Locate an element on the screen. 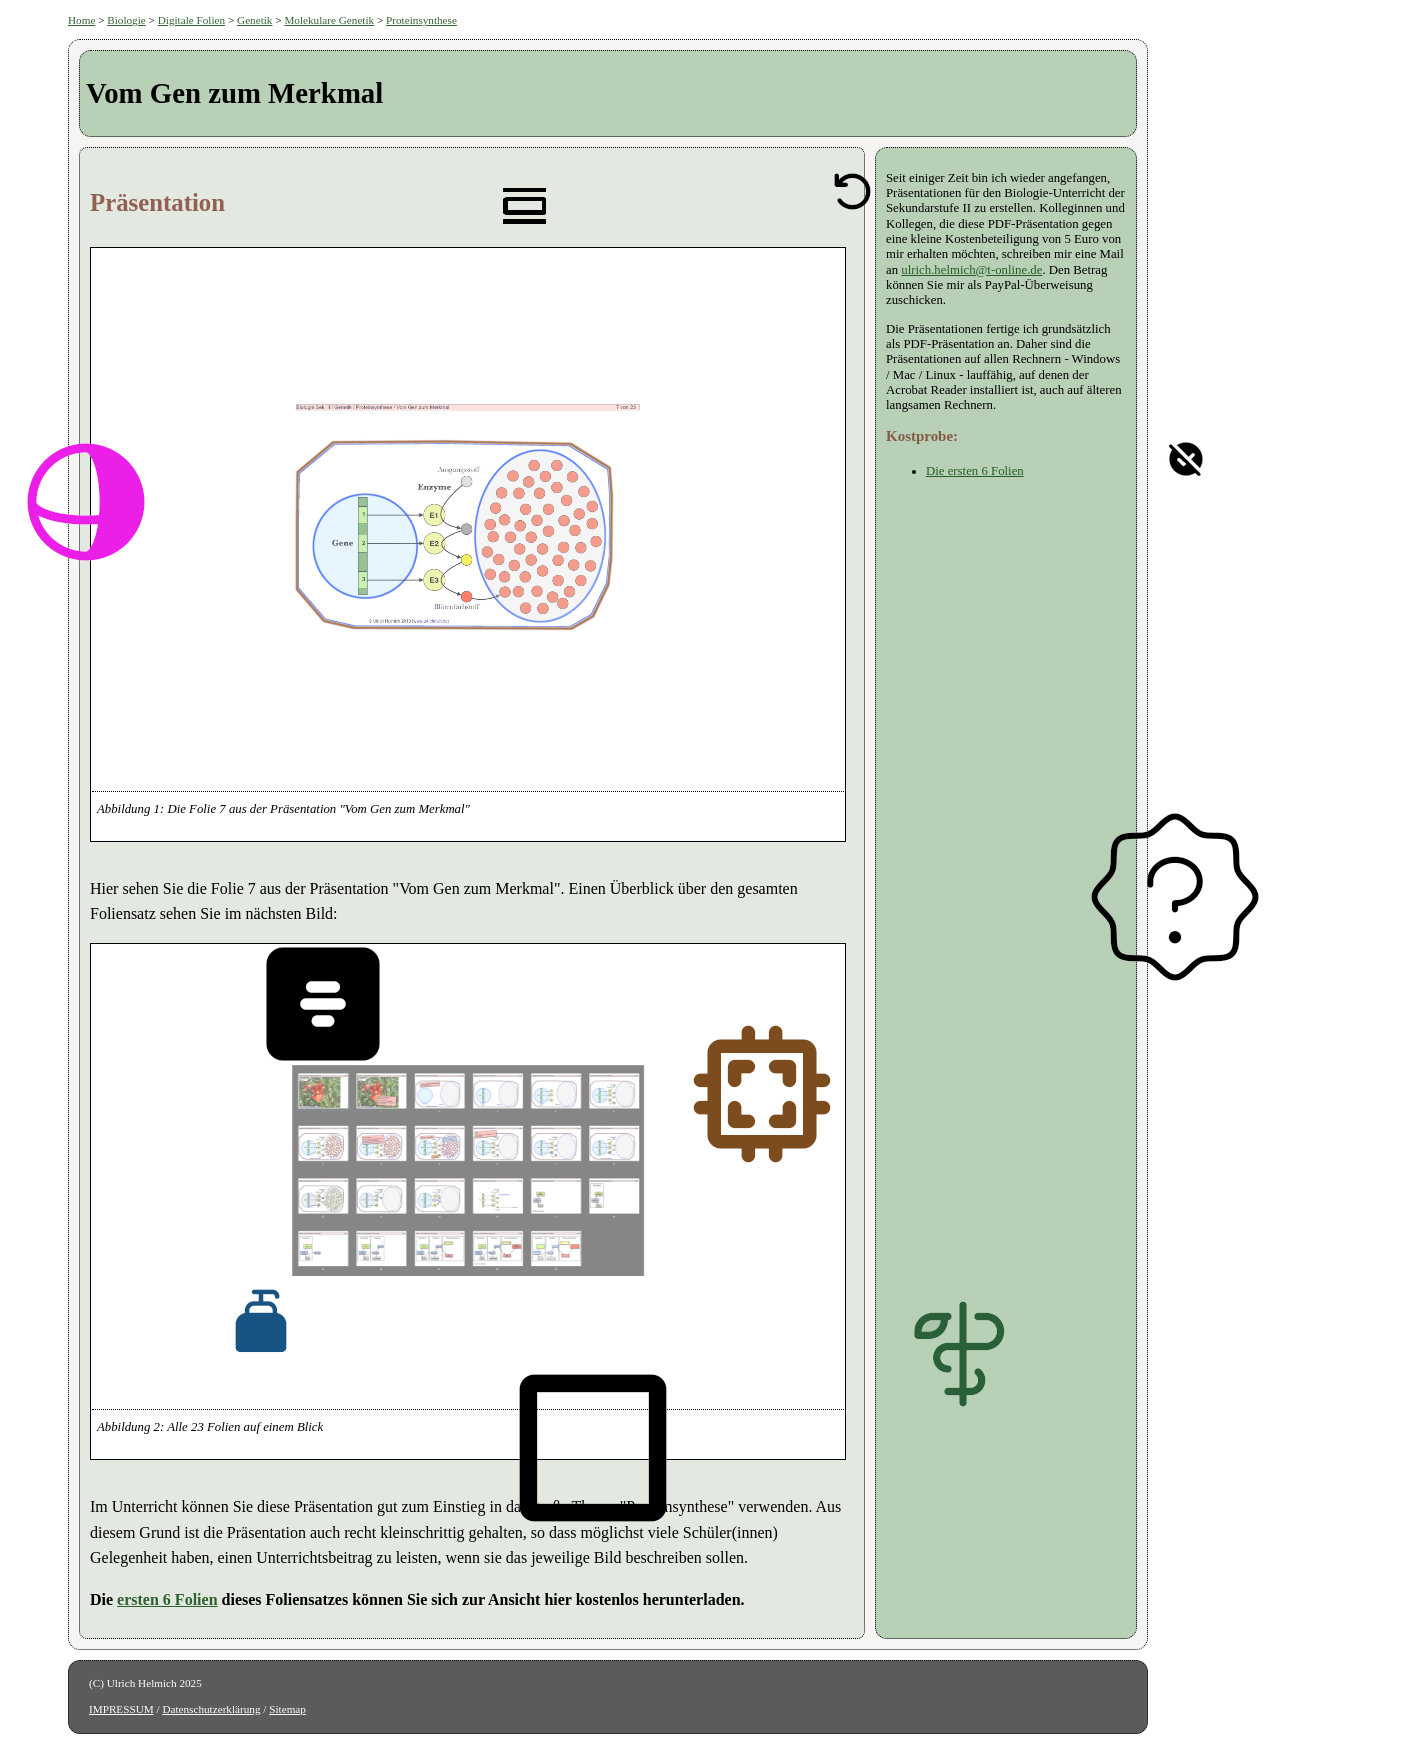  indicates a 3D or globe-related feature is located at coordinates (86, 502).